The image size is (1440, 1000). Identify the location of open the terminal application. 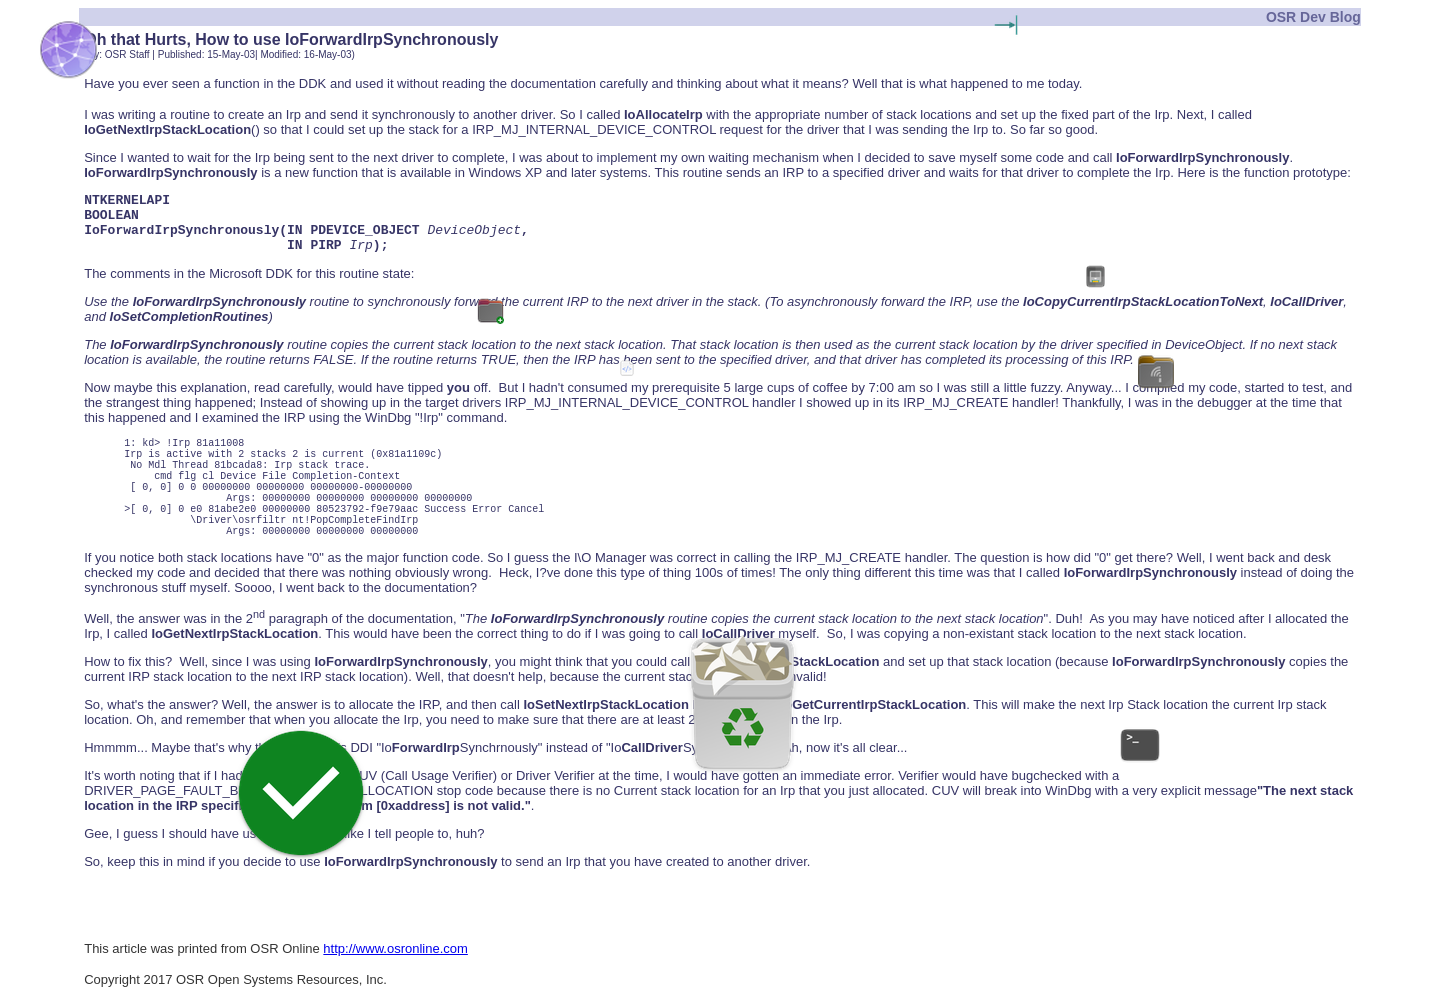
(1140, 745).